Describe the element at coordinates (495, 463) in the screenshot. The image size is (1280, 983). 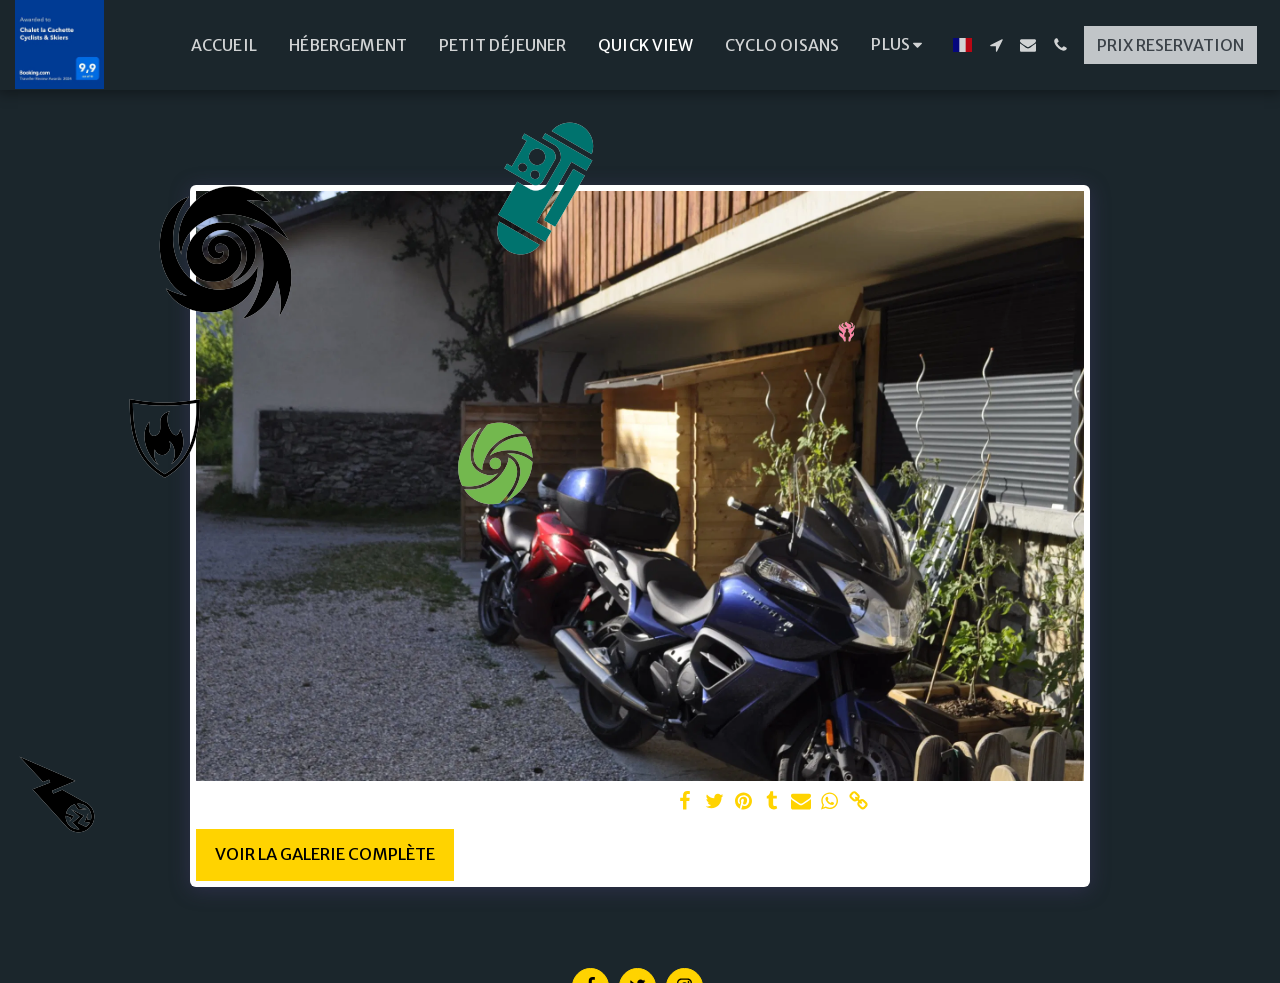
I see `camera shutter or aperture control` at that location.